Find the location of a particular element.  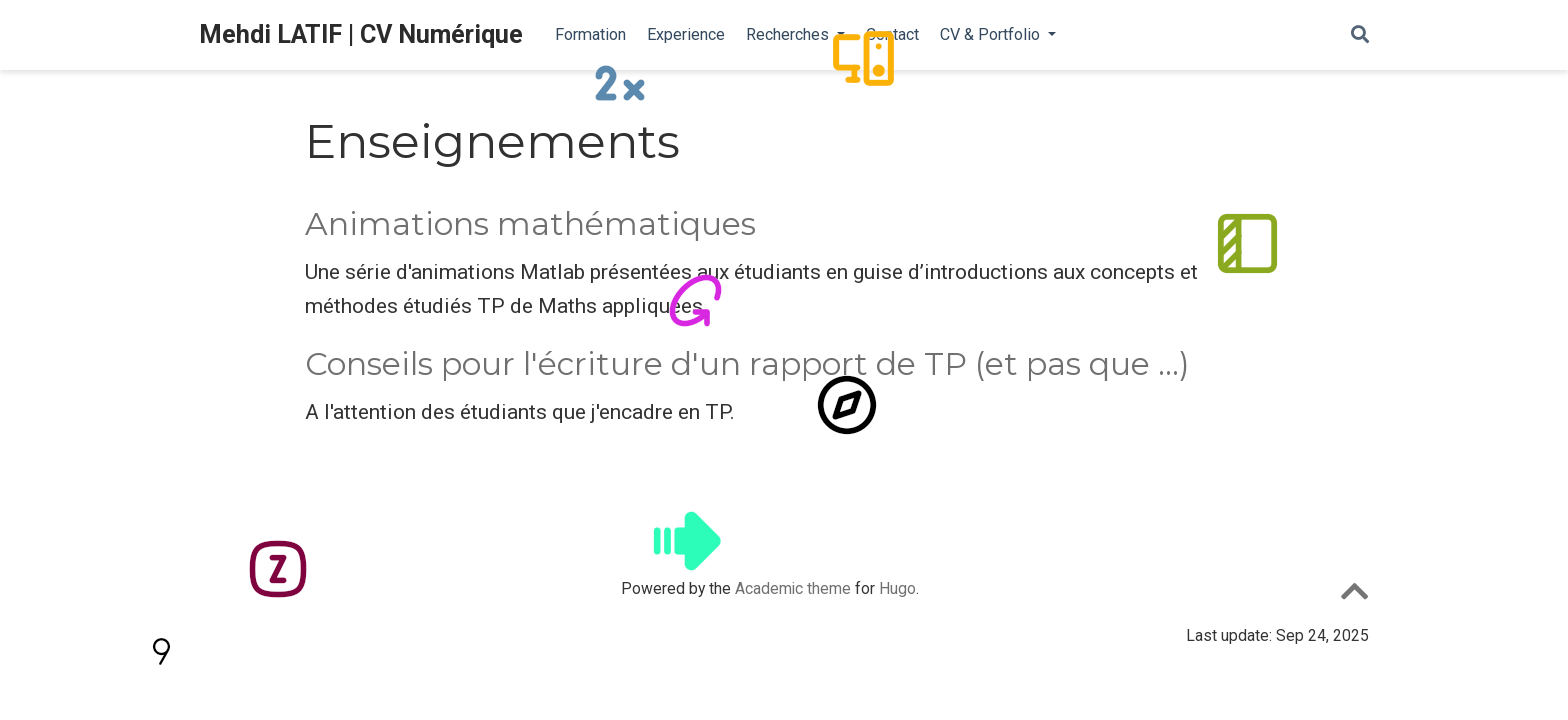

indicates the number nine in a list or sequence is located at coordinates (161, 651).